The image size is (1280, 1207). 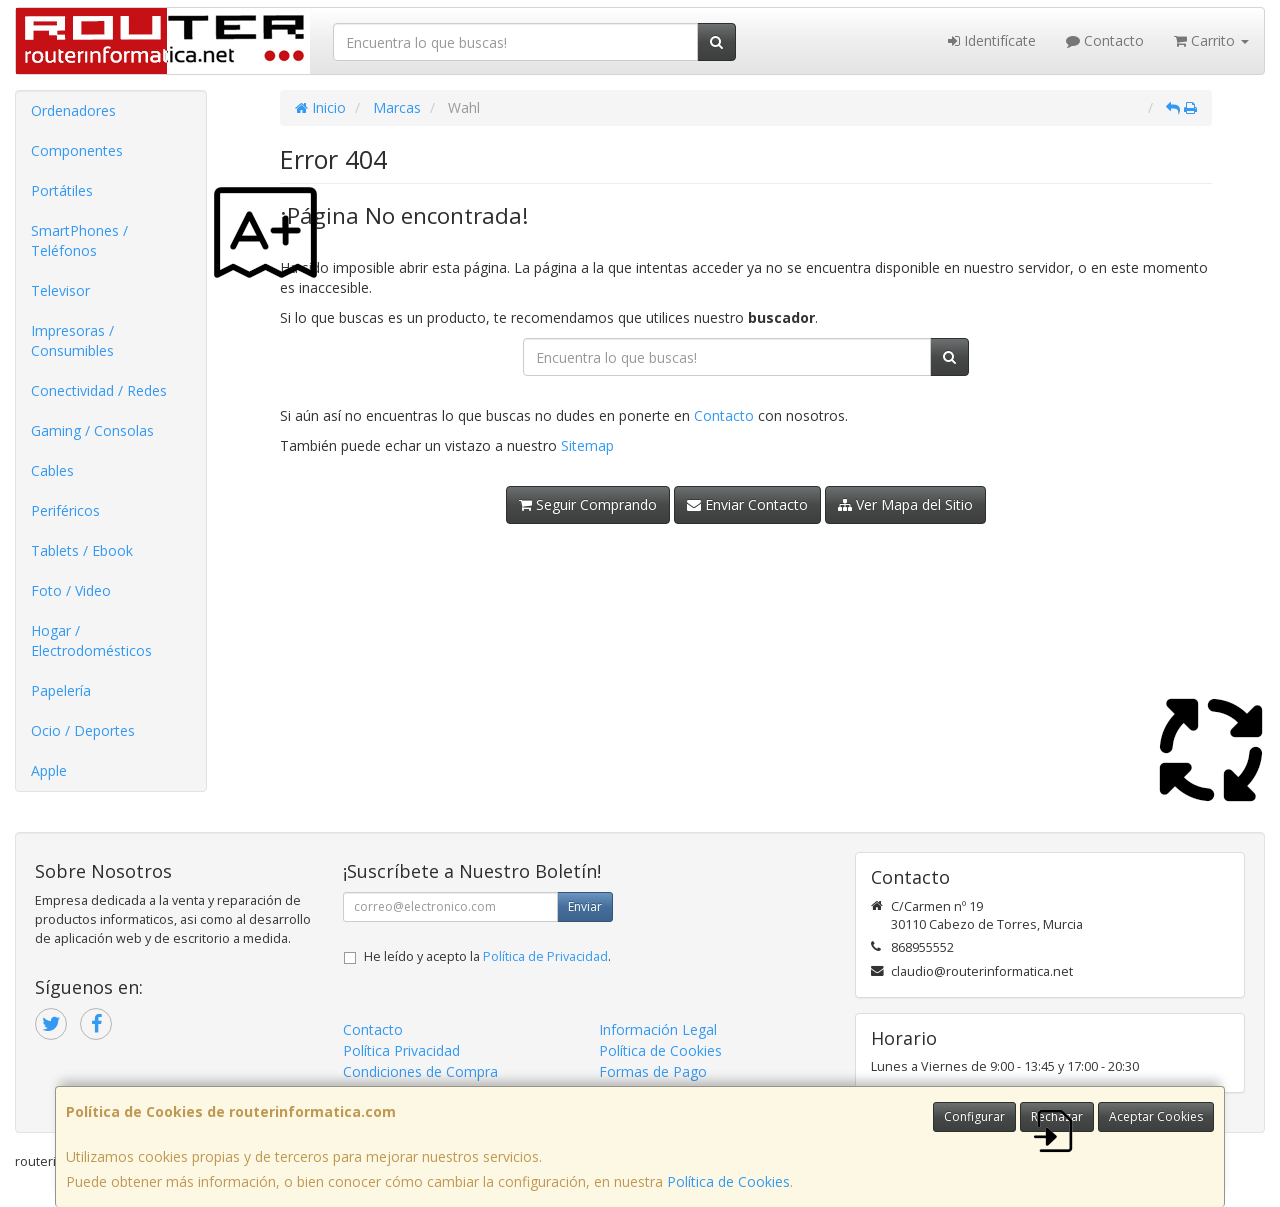 I want to click on refresh or reload content, so click(x=1211, y=750).